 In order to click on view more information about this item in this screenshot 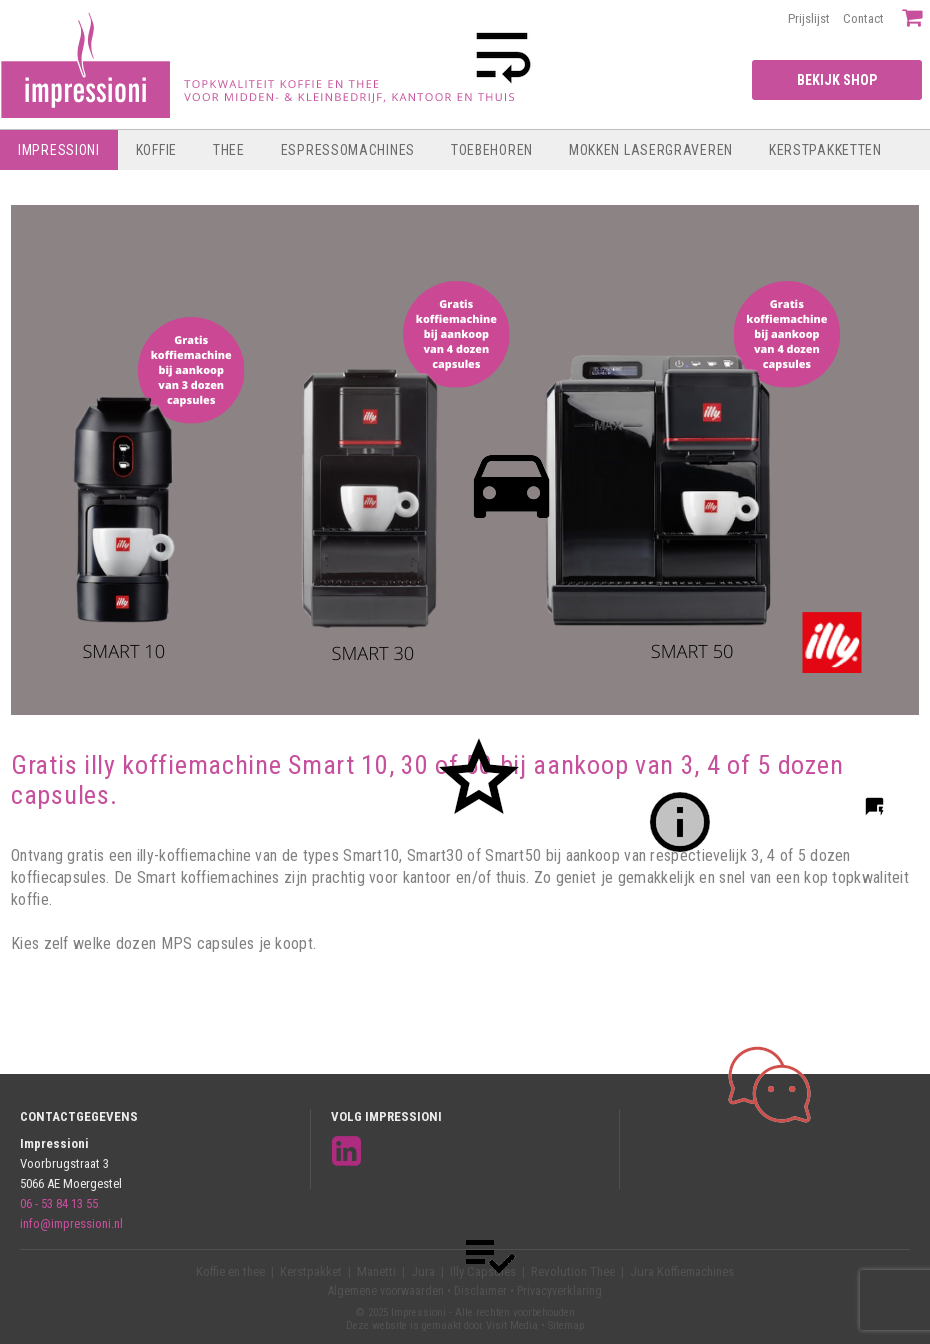, I will do `click(680, 822)`.